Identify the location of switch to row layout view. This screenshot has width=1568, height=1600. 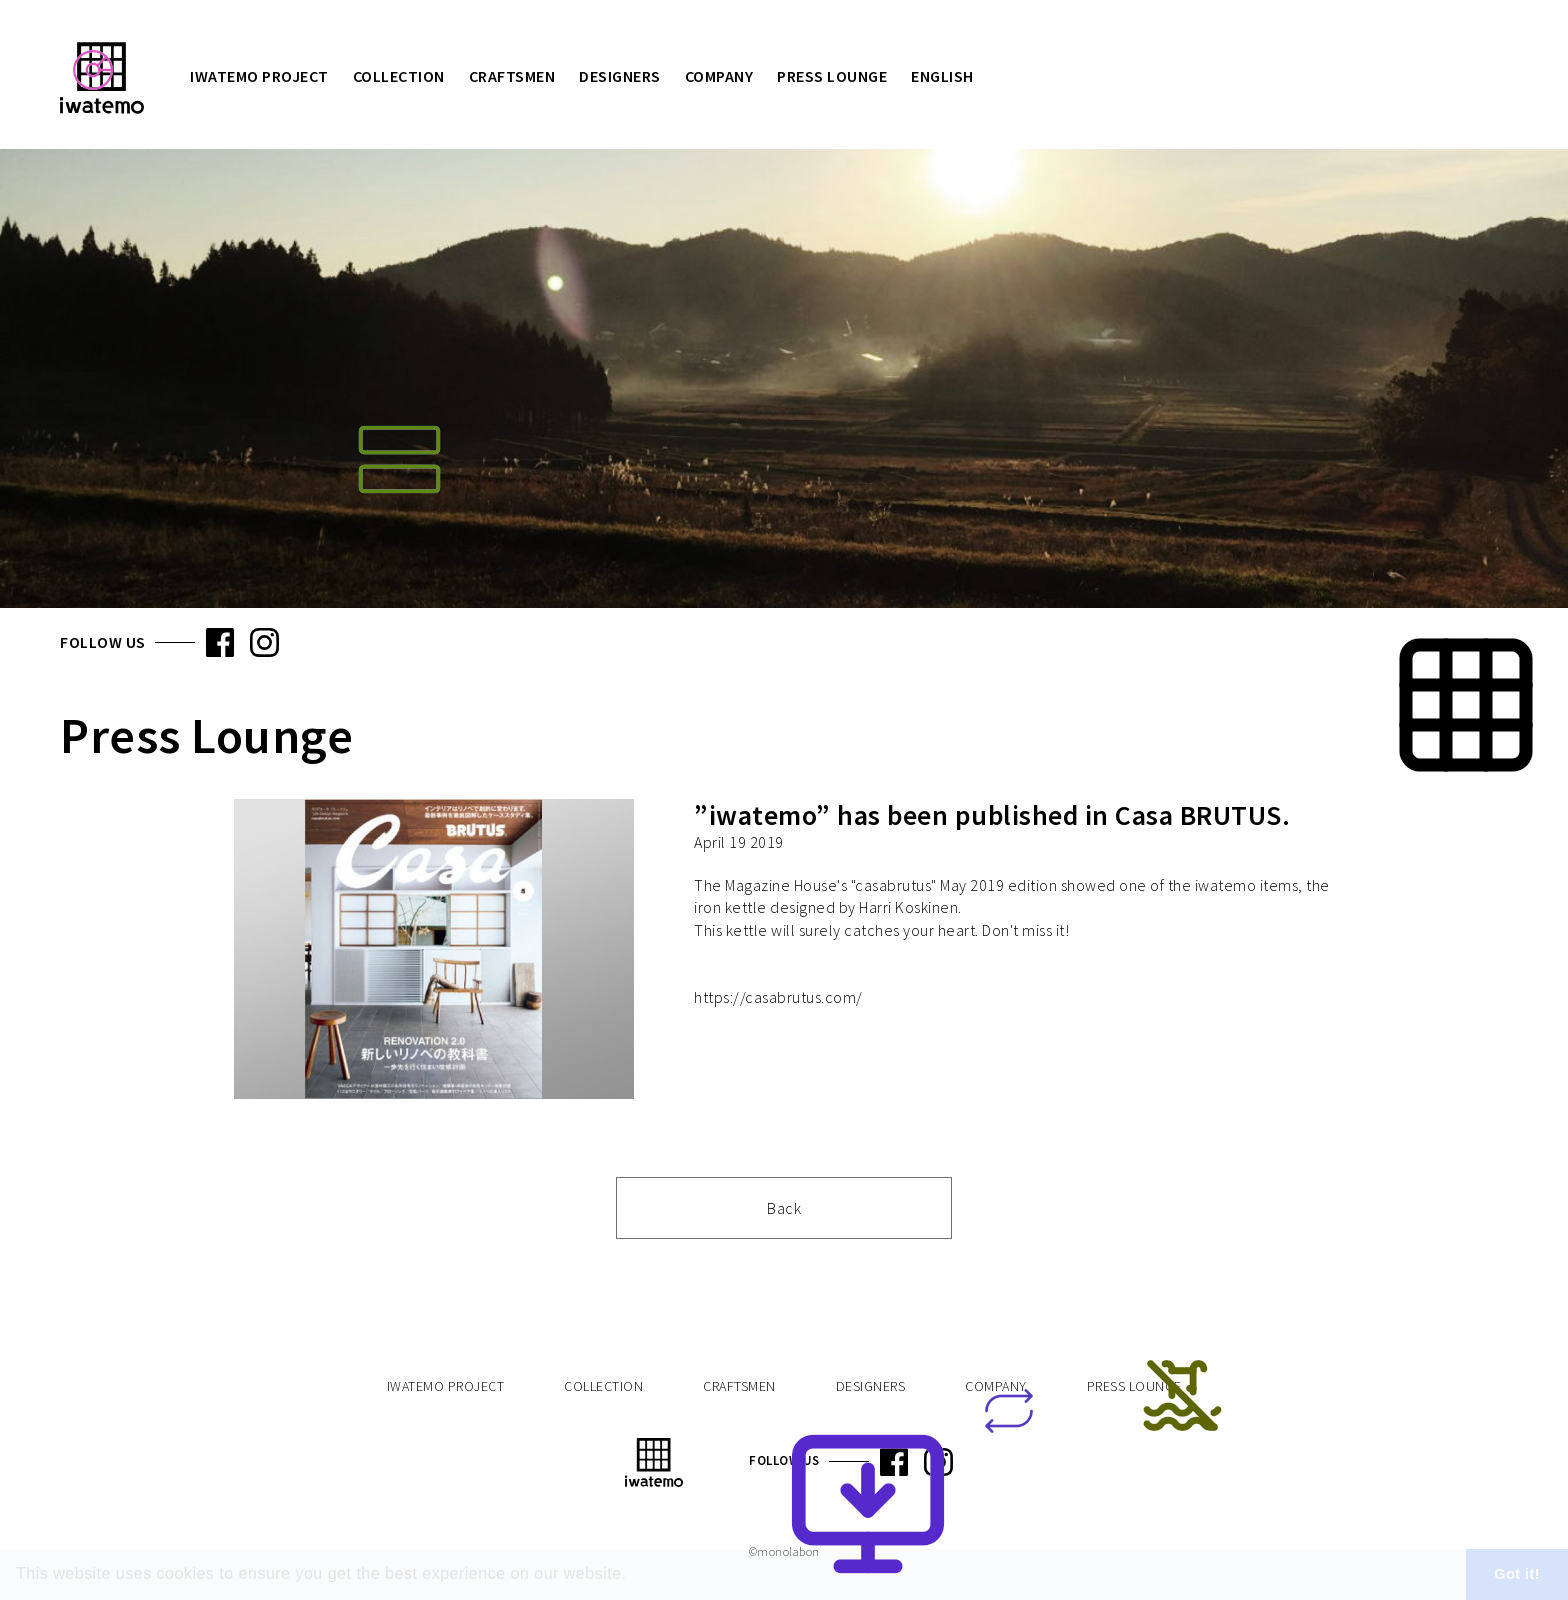
(399, 459).